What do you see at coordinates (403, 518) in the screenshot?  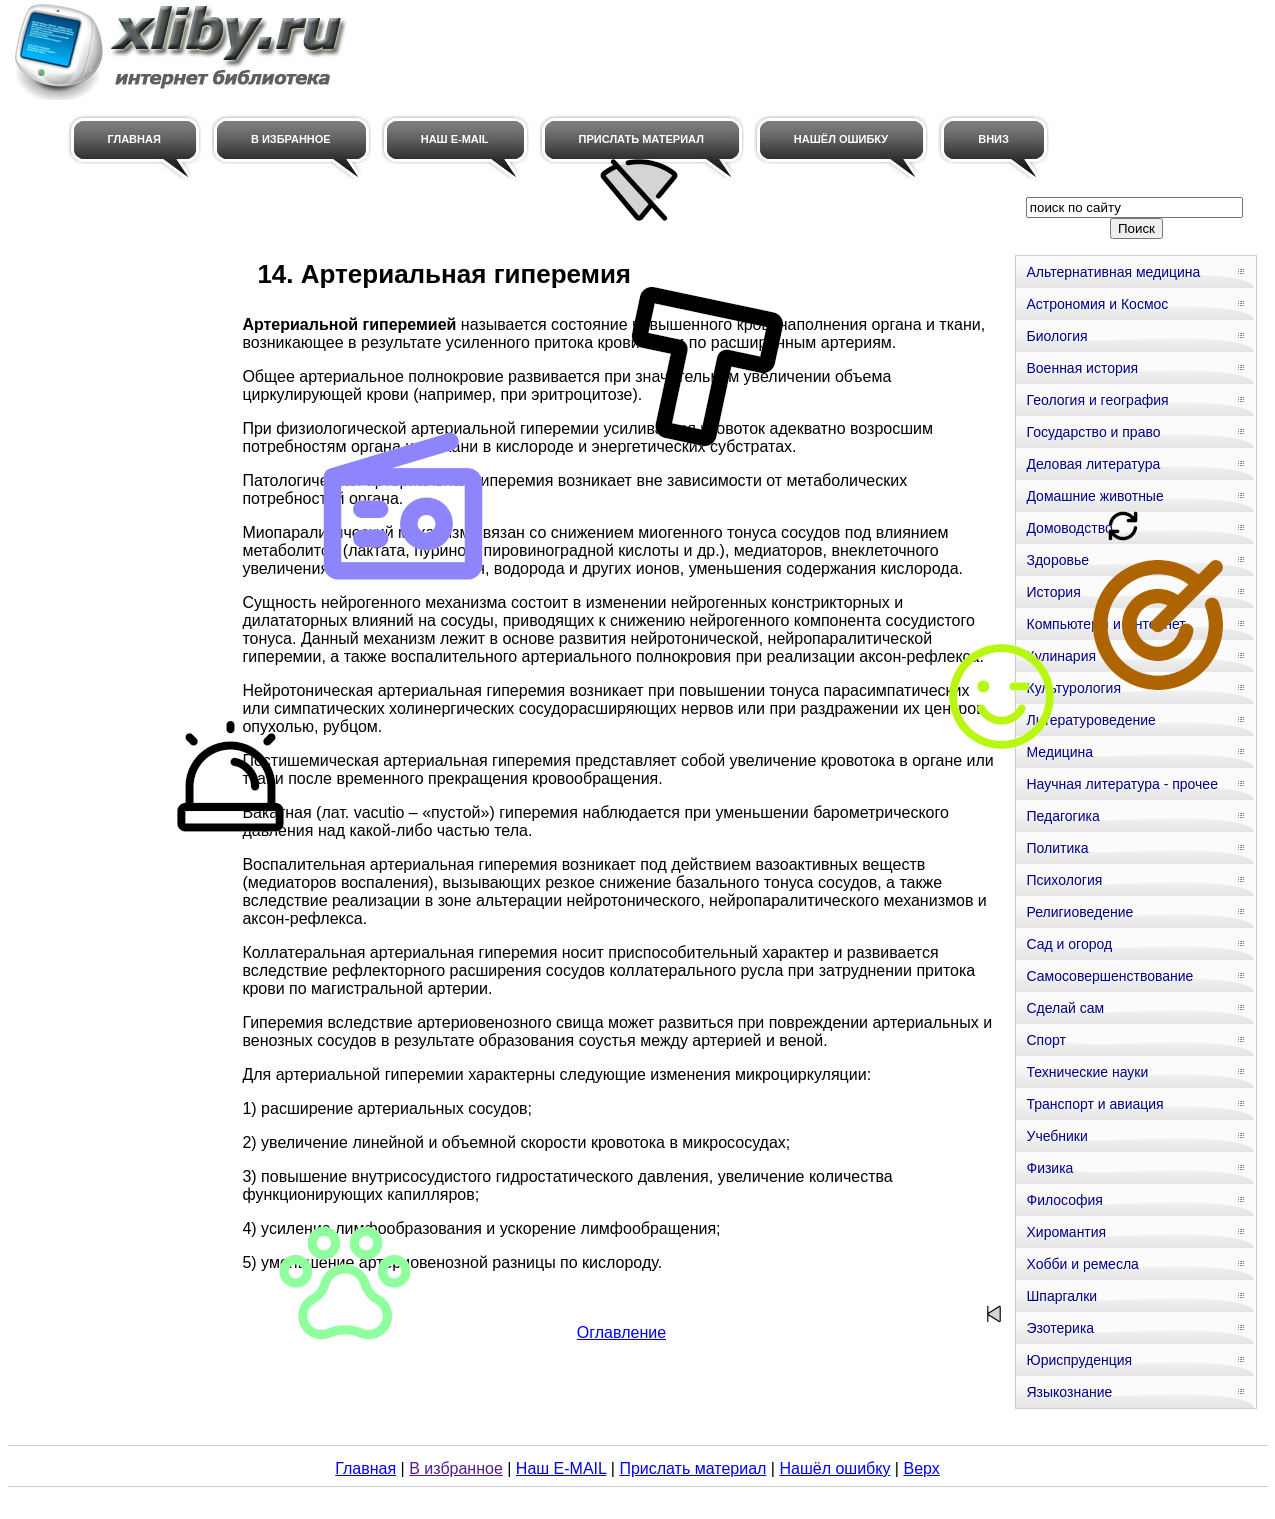 I see `open radio or audio streaming` at bounding box center [403, 518].